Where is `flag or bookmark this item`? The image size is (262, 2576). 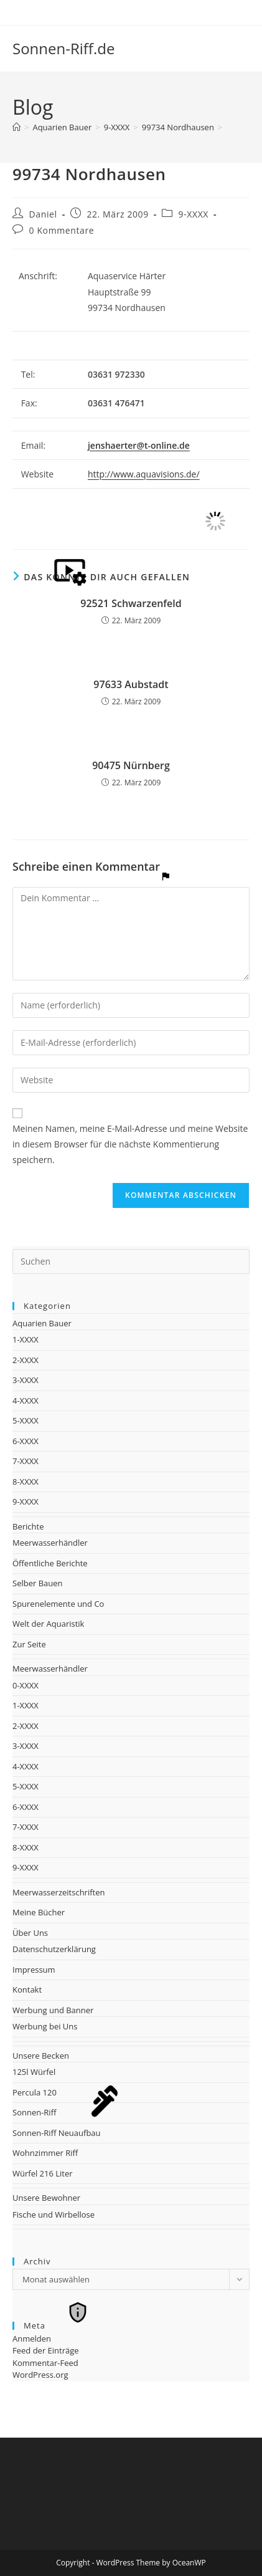 flag or bookmark this item is located at coordinates (166, 876).